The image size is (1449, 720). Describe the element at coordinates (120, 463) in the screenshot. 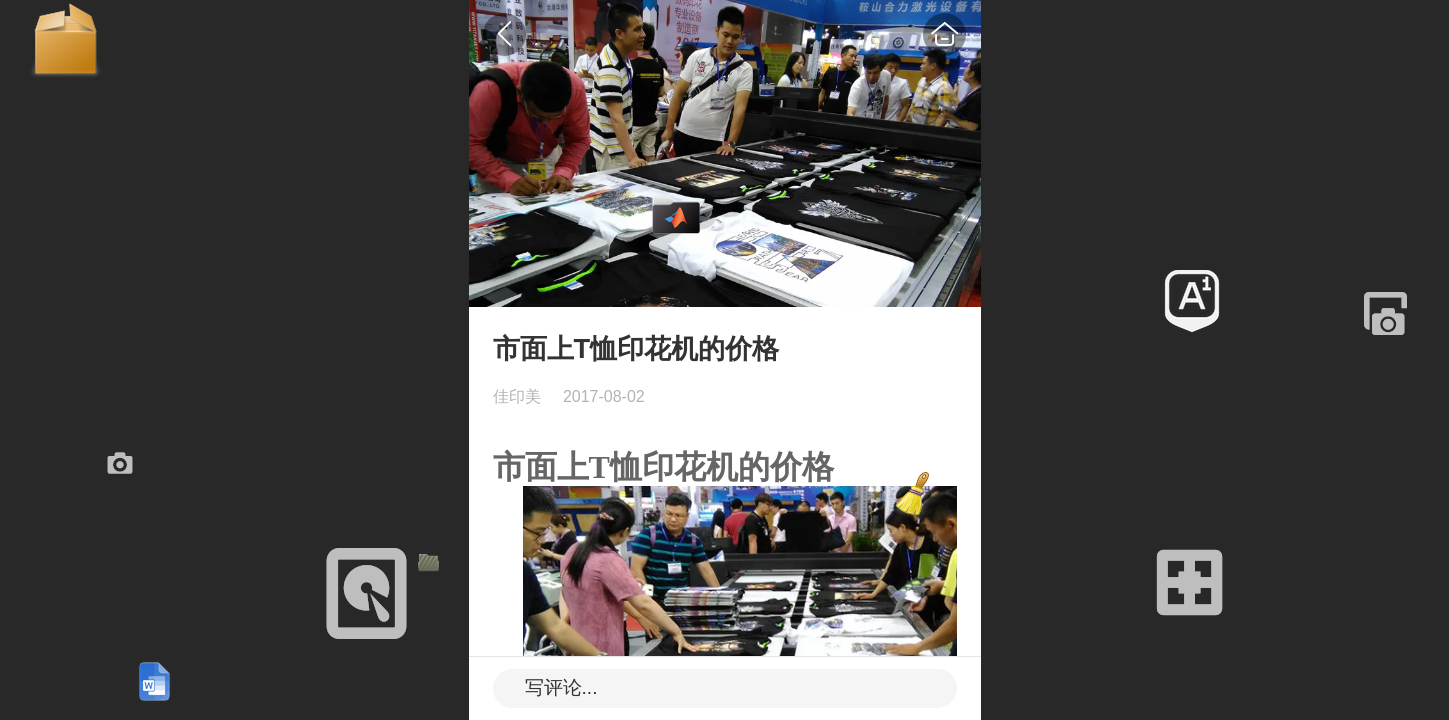

I see `open camera to take a photo` at that location.